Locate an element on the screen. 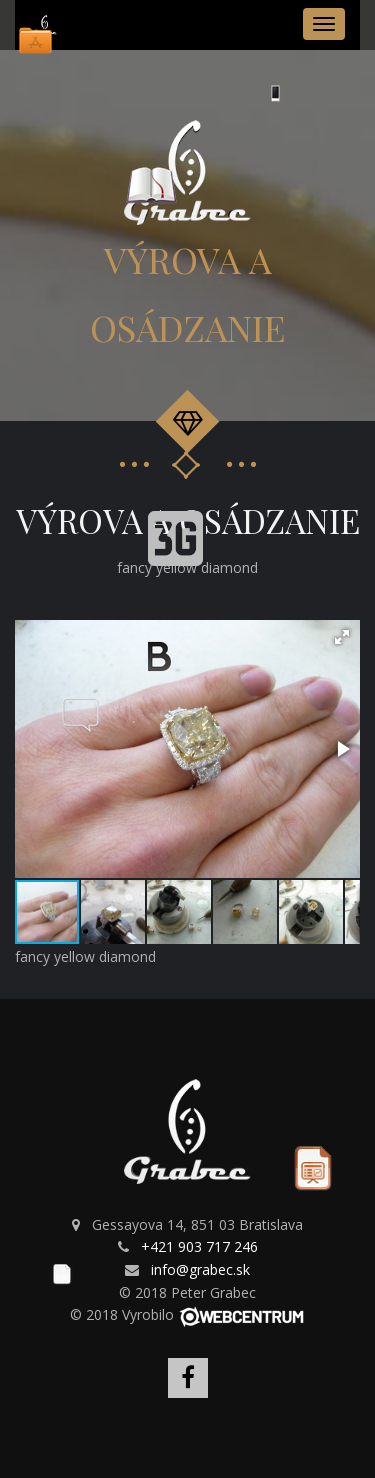 Image resolution: width=375 pixels, height=1478 pixels. preview a text file before opening is located at coordinates (62, 1274).